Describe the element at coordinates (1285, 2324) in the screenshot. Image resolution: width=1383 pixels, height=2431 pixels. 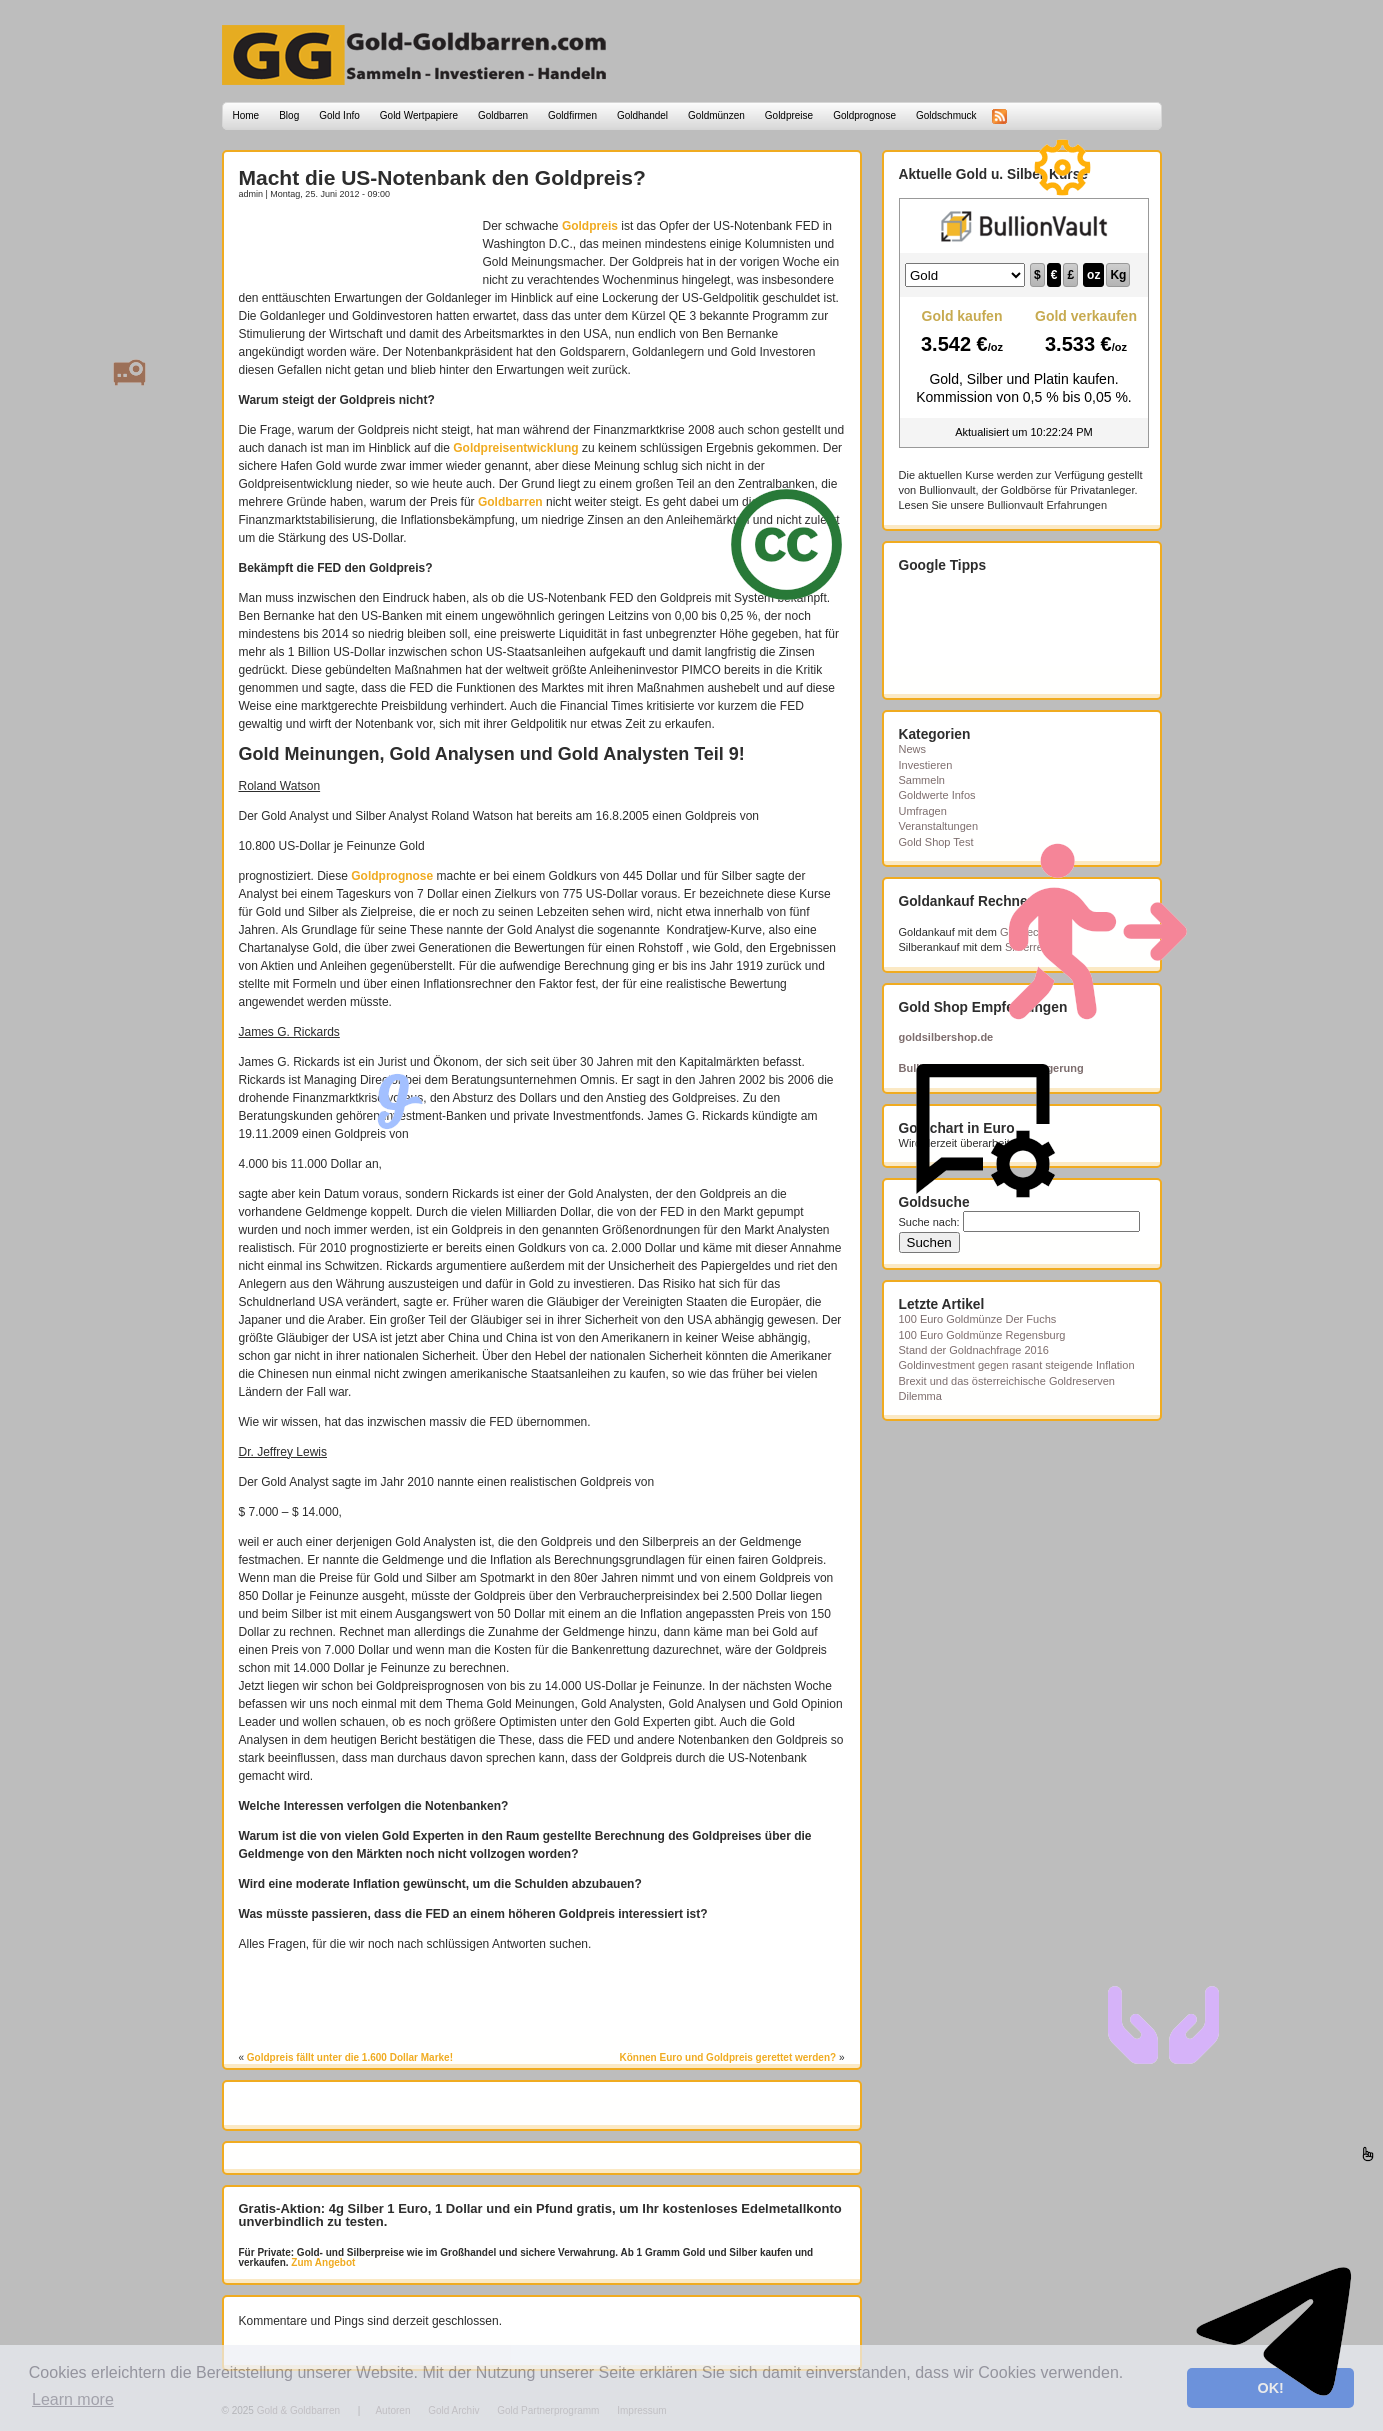
I see `open telegram messaging app` at that location.